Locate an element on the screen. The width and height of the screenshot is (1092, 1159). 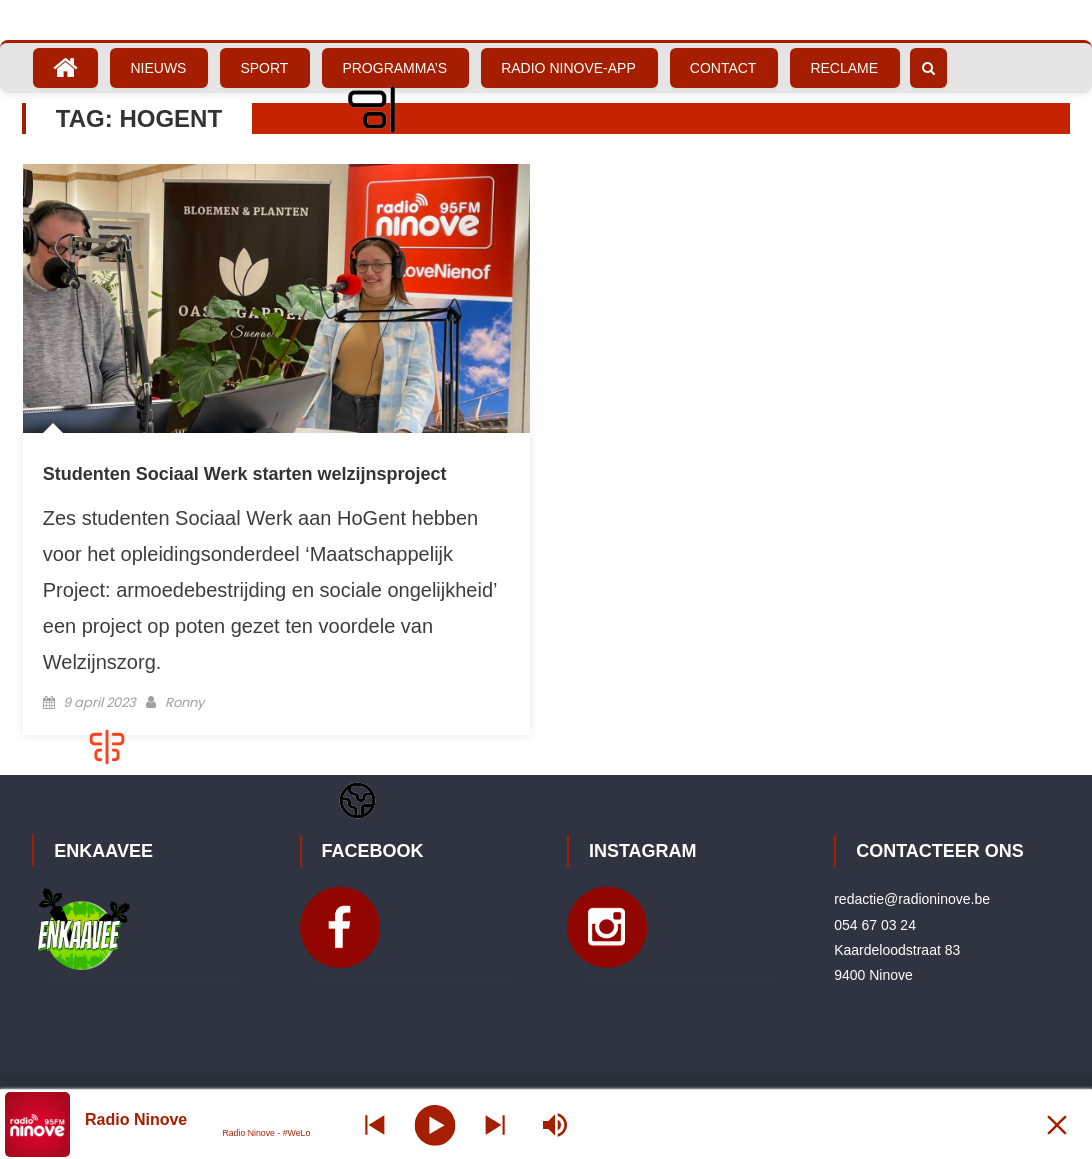
switch to global or worldwide view is located at coordinates (357, 800).